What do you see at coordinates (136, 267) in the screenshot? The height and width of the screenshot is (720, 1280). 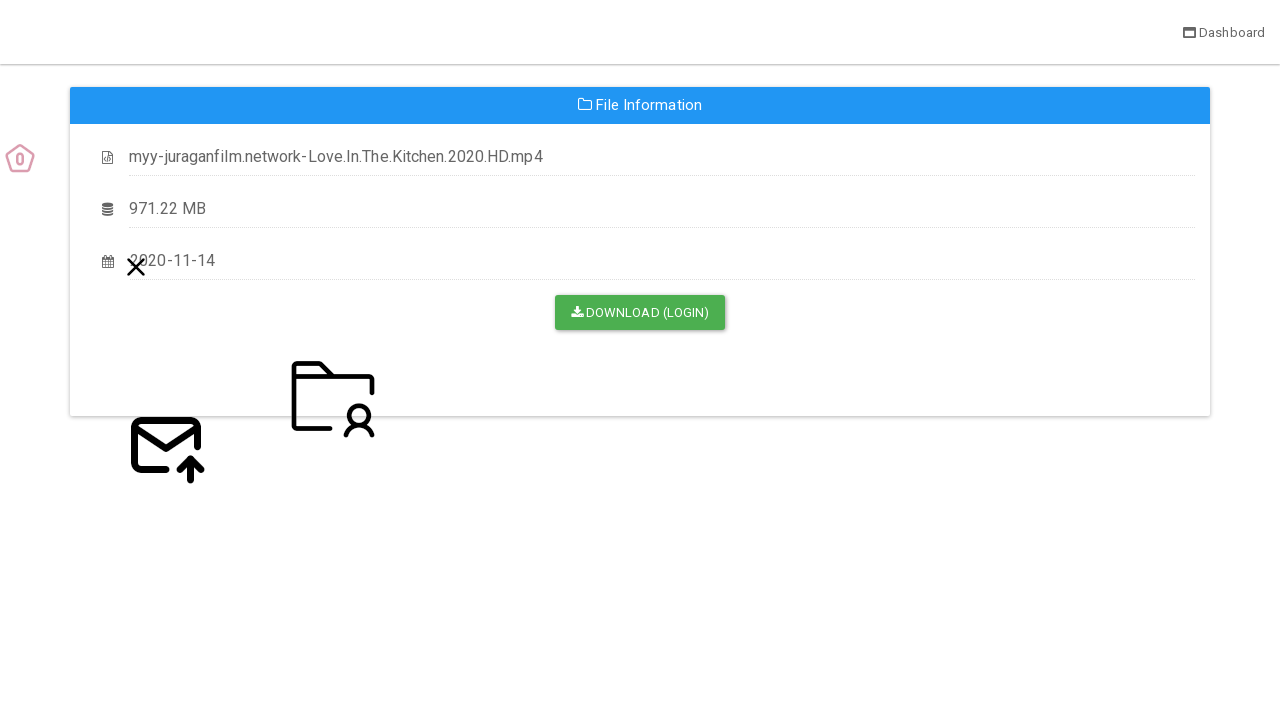 I see `close the current window or dialog` at bounding box center [136, 267].